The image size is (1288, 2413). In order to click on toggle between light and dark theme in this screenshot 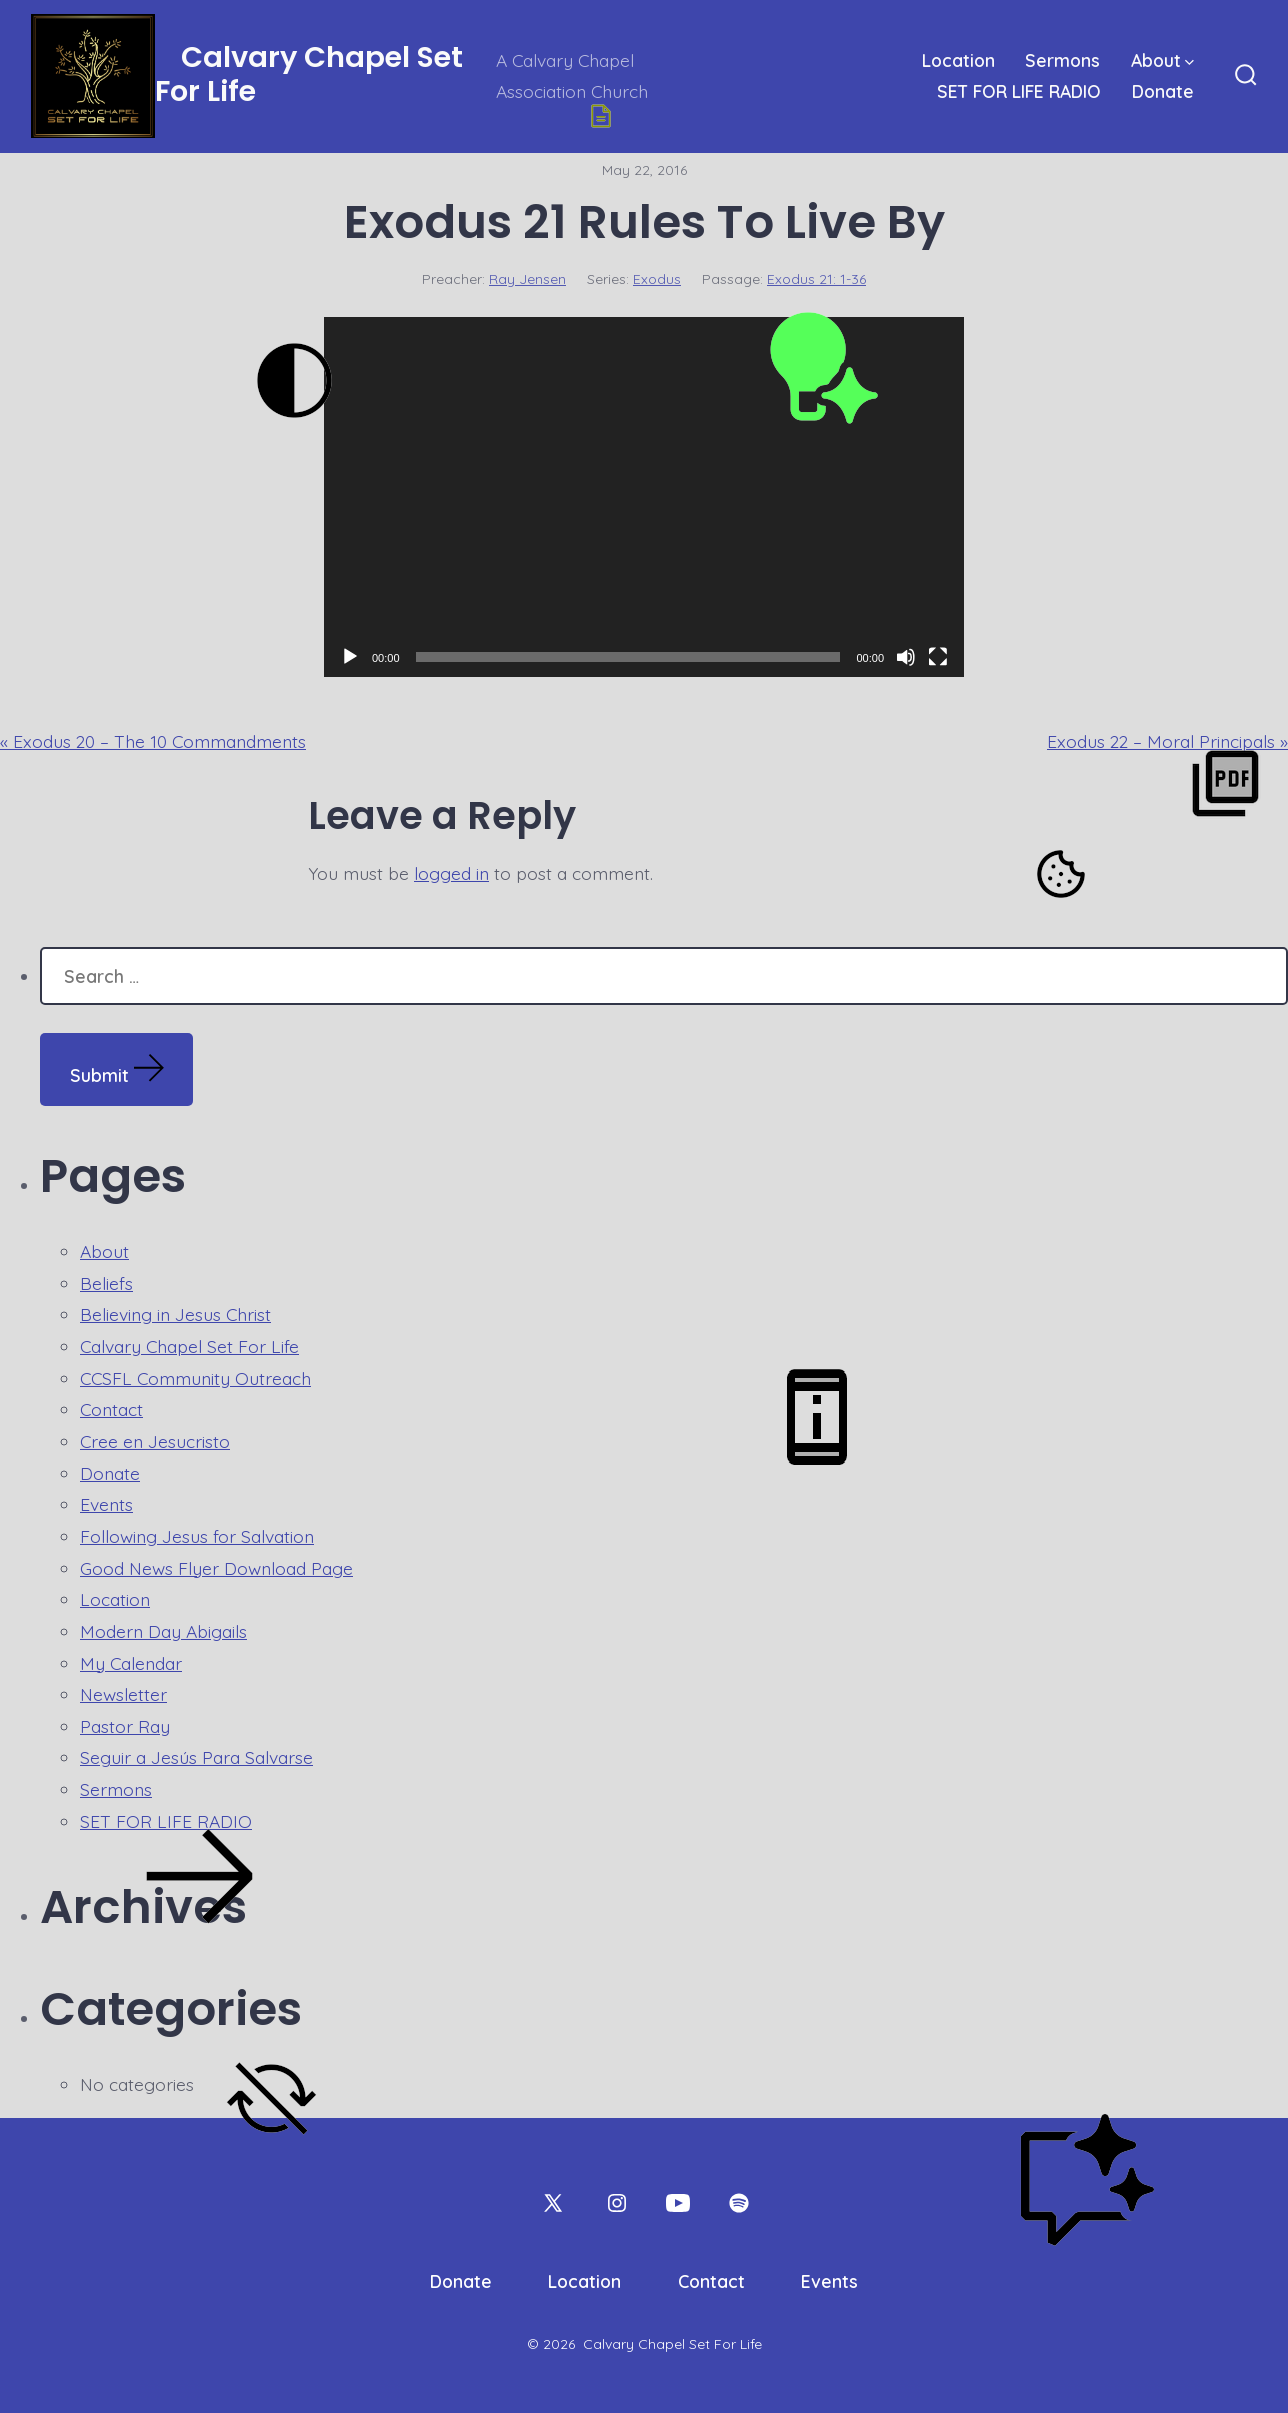, I will do `click(294, 380)`.